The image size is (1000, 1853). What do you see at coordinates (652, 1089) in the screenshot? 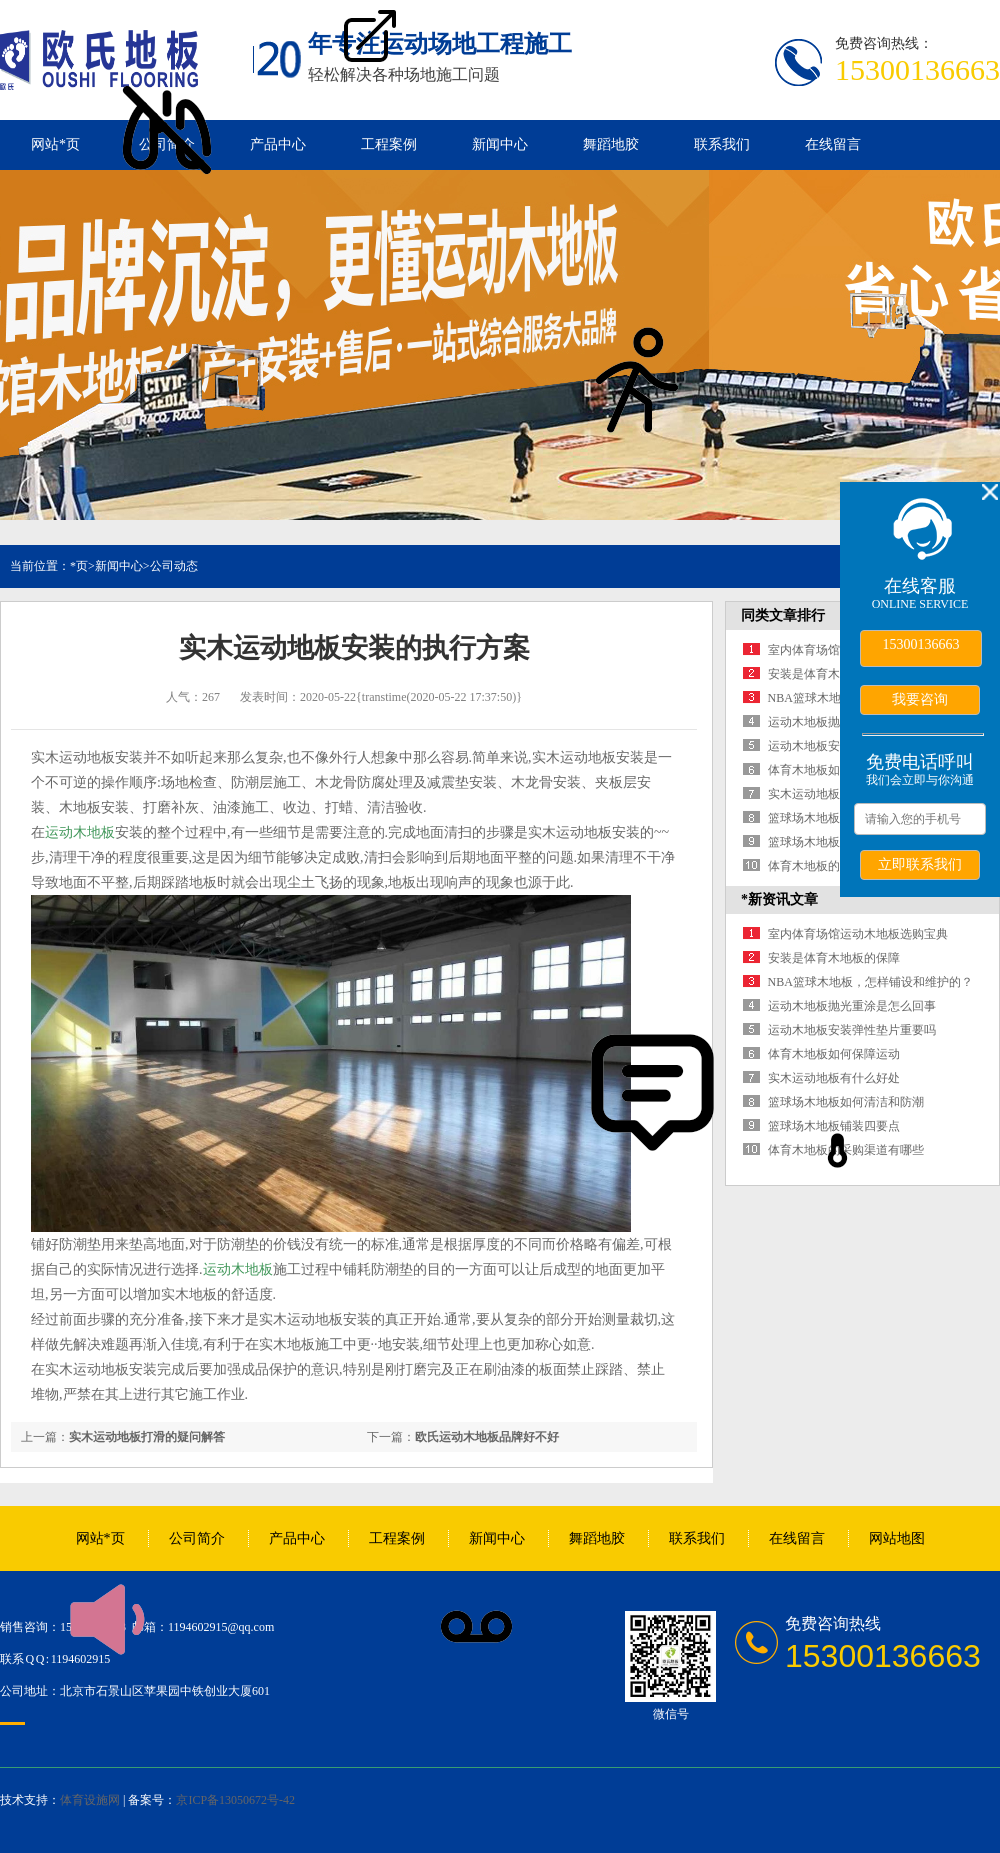
I see `open messaging or chat` at bounding box center [652, 1089].